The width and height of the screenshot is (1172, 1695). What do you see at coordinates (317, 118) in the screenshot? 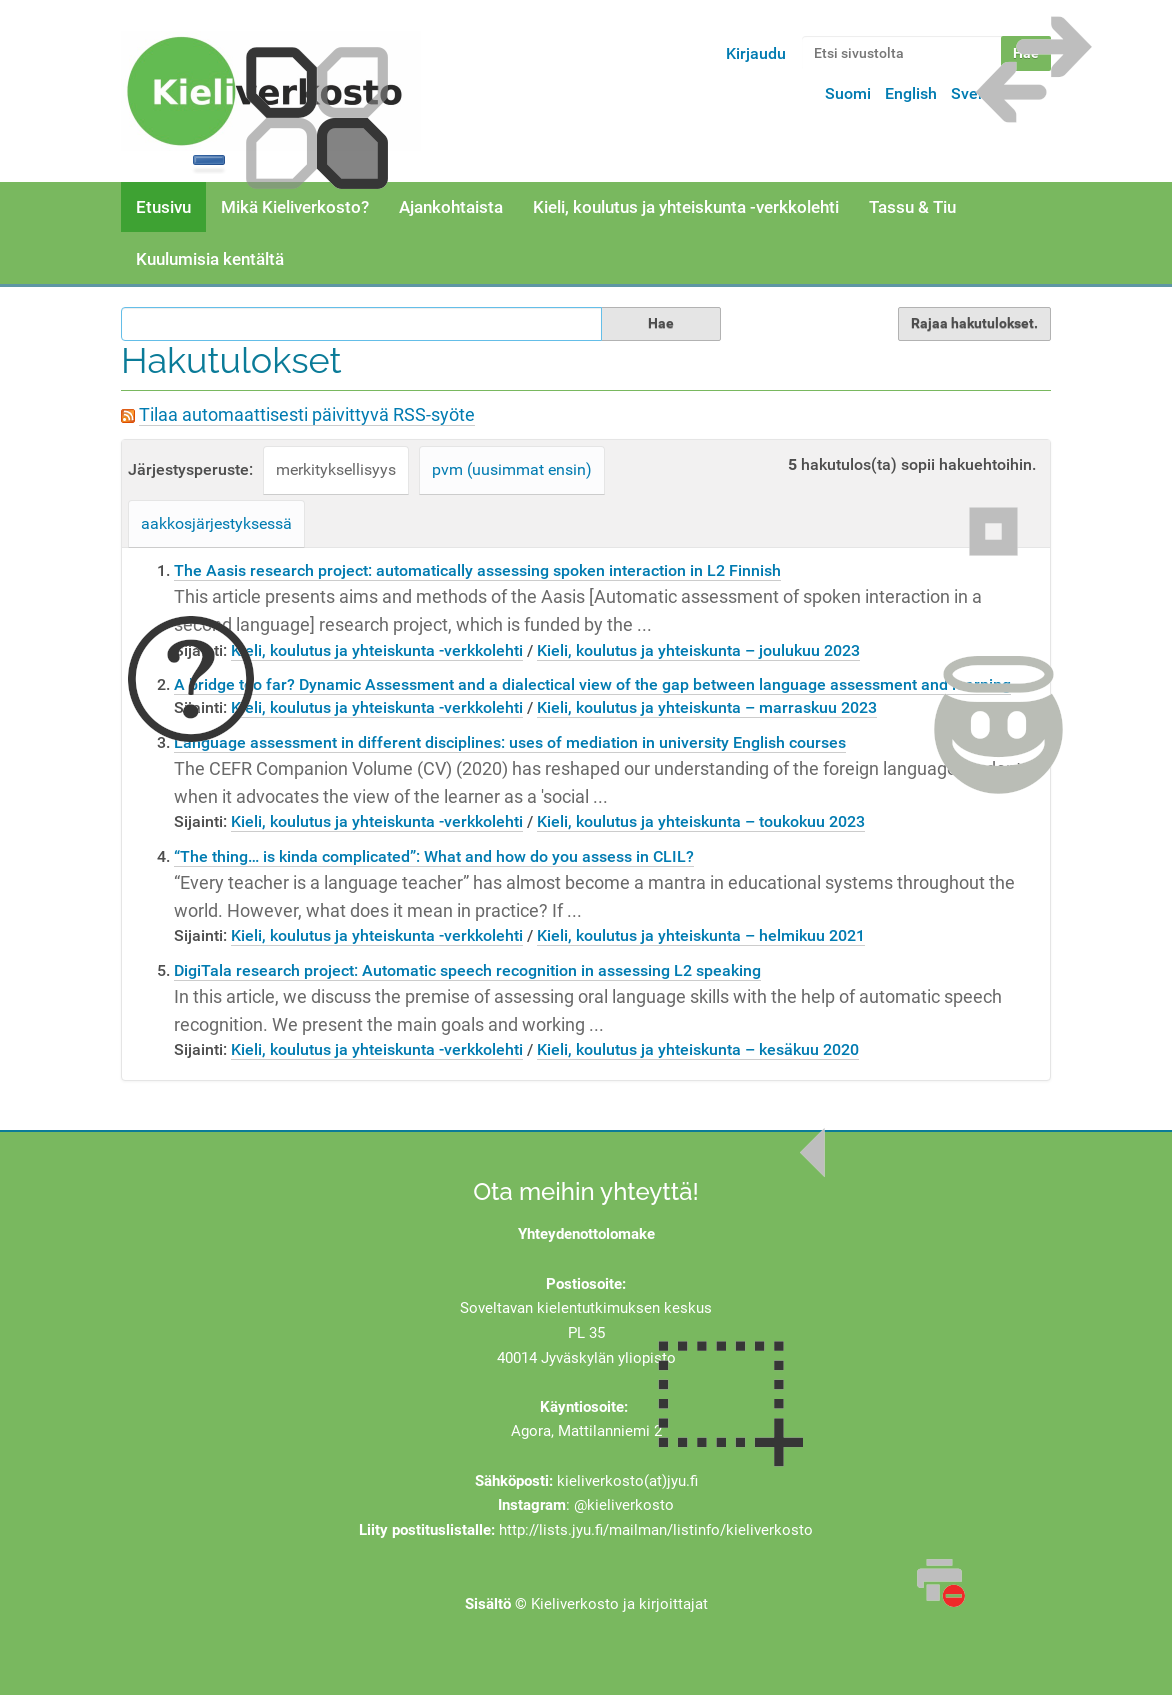
I see `connect or manage exchange account integration` at bounding box center [317, 118].